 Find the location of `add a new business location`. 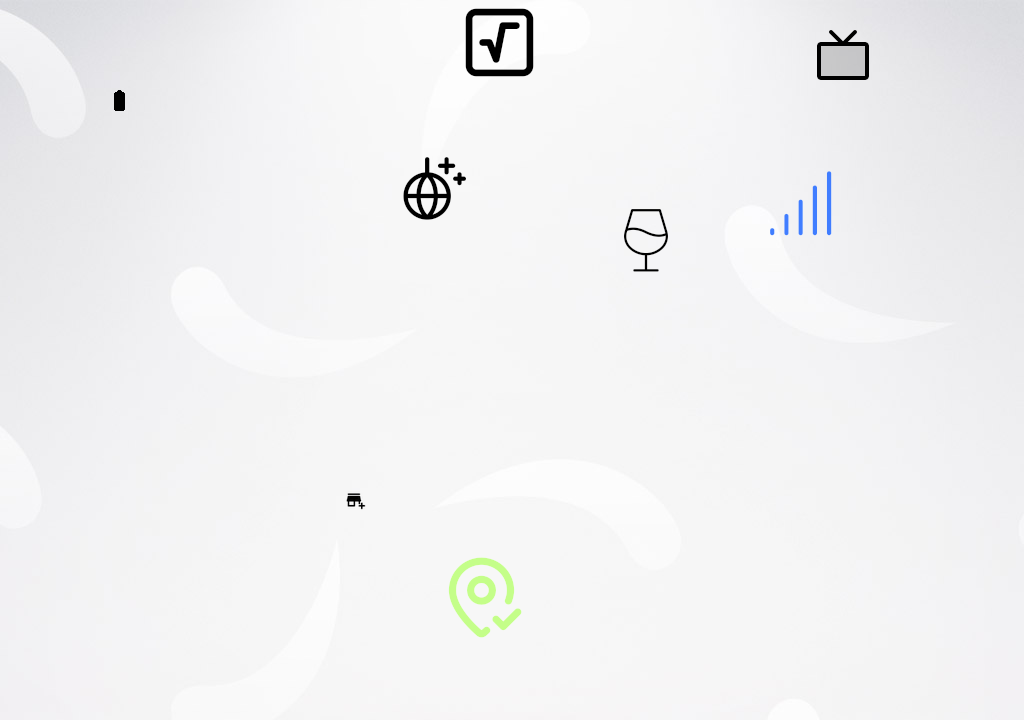

add a new business location is located at coordinates (356, 500).